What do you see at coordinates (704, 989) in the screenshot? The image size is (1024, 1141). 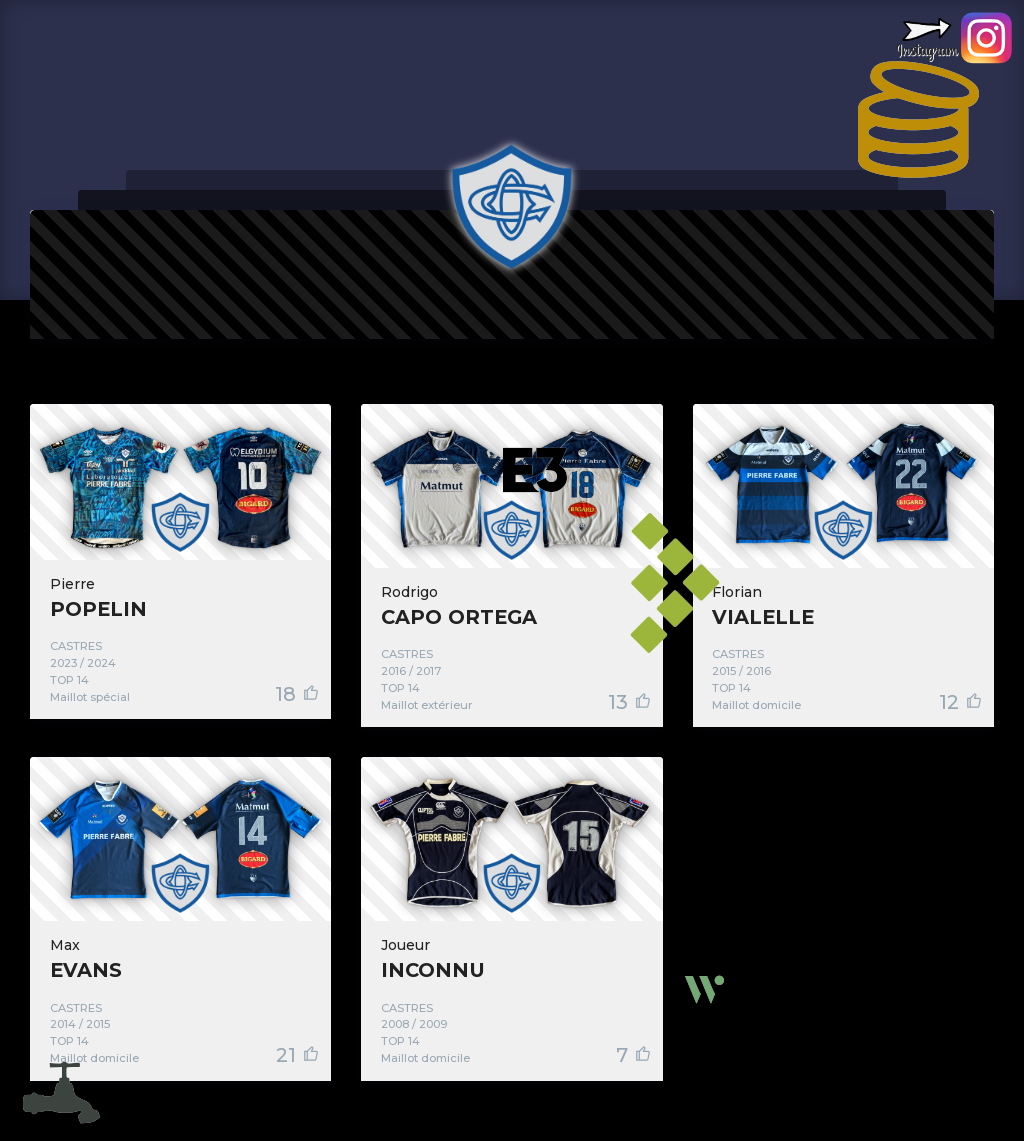 I see `open the Wantedly app` at bounding box center [704, 989].